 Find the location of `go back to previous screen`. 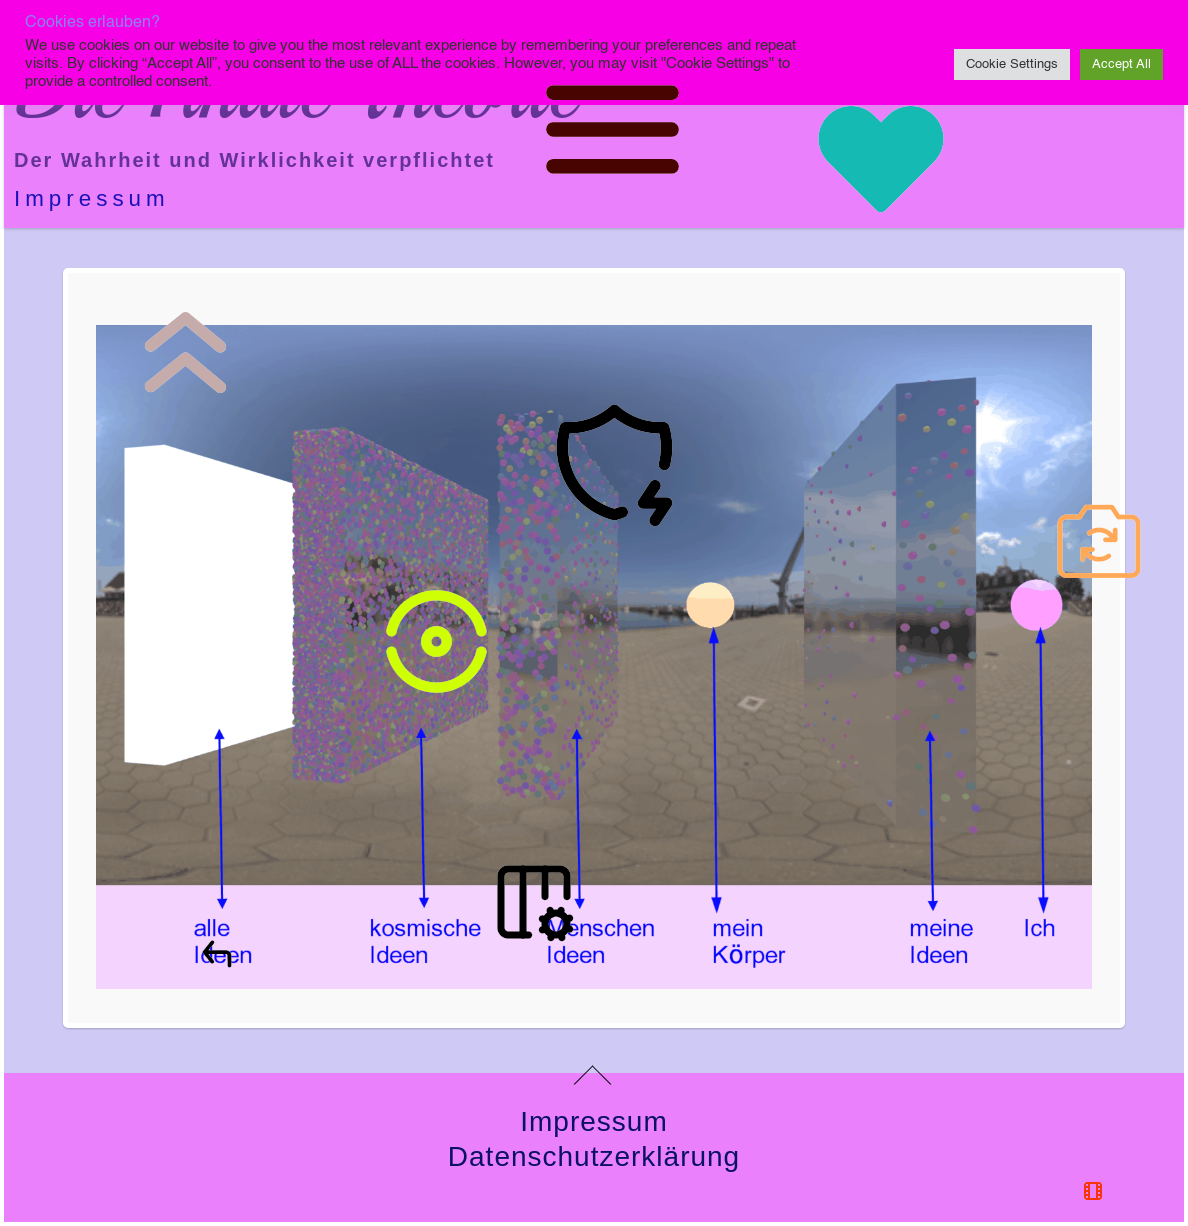

go back to previous screen is located at coordinates (218, 954).